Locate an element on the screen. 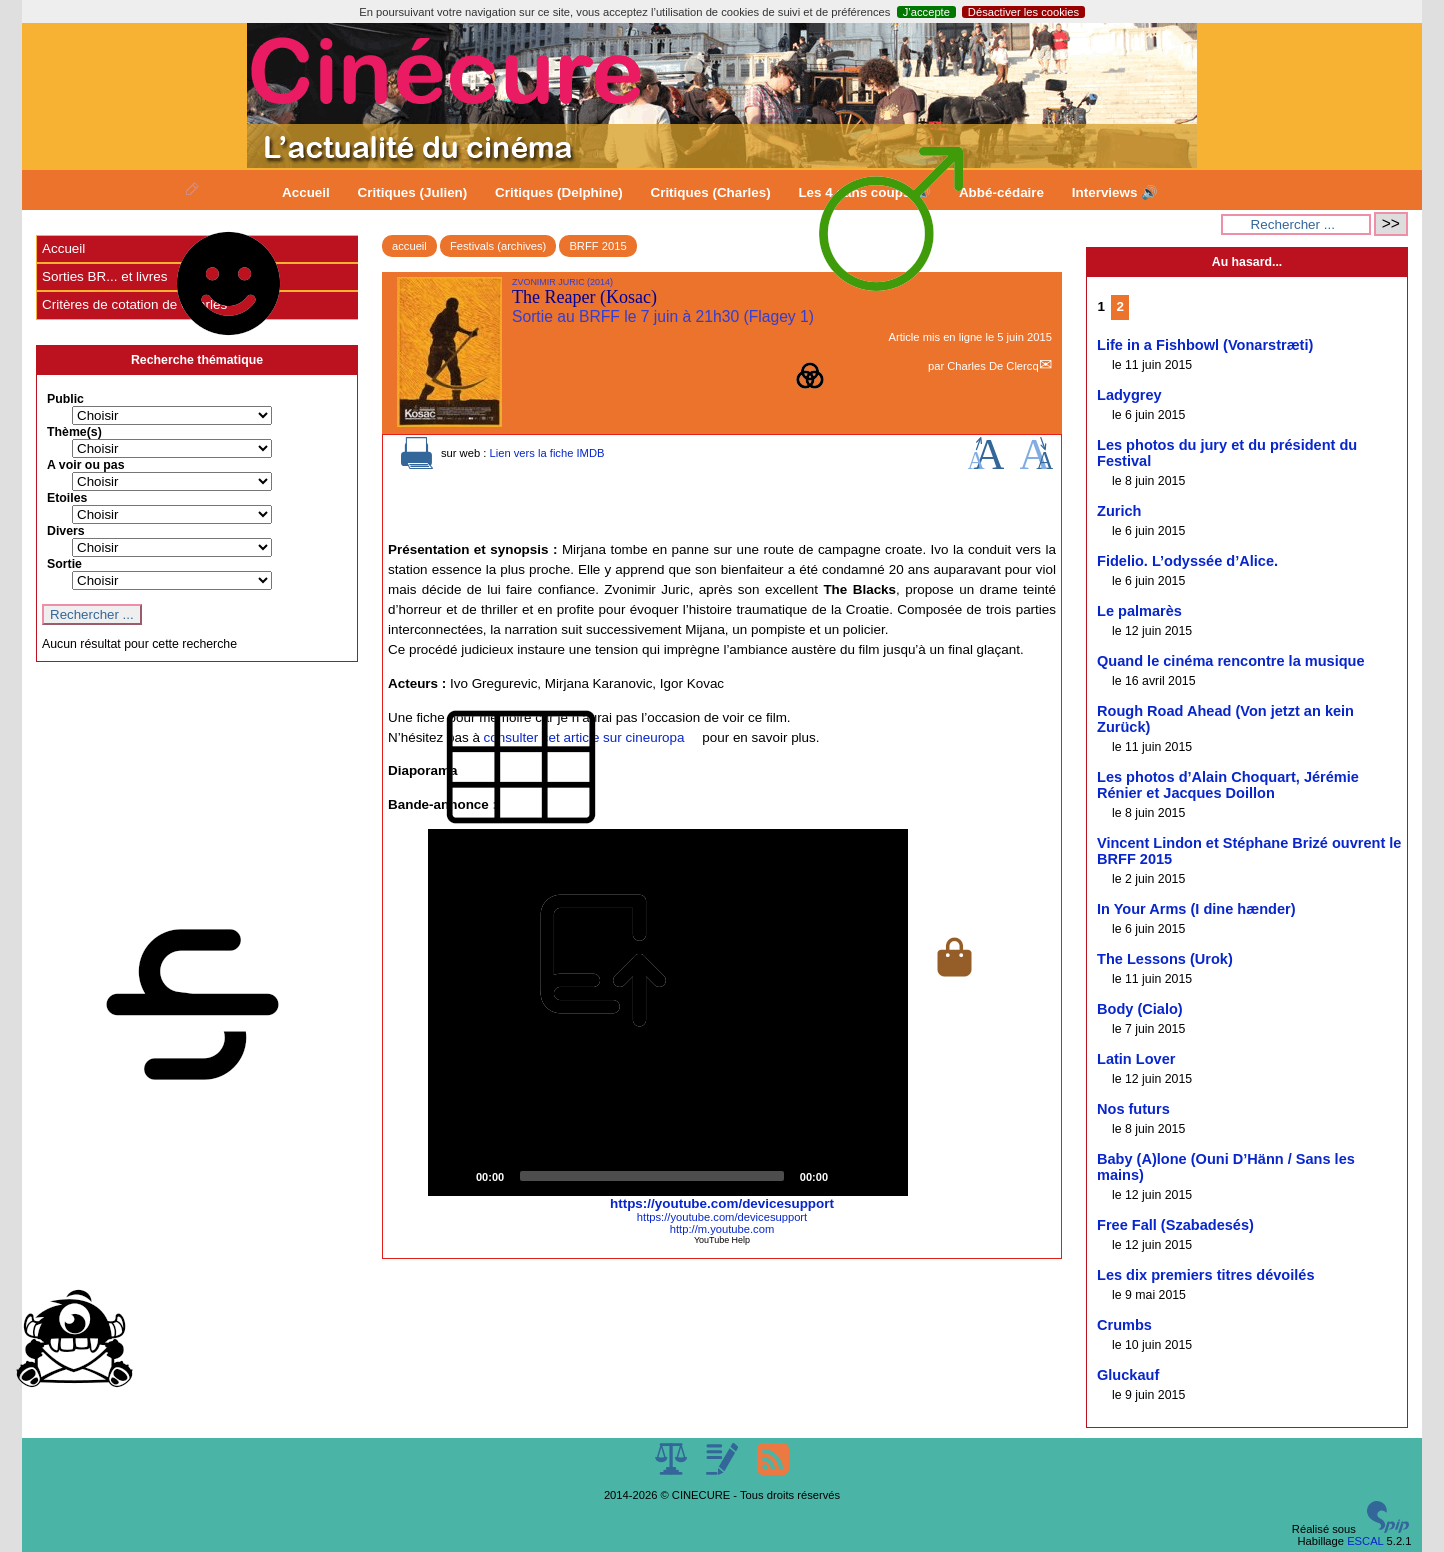 The width and height of the screenshot is (1444, 1552). indicates male gender selection is located at coordinates (894, 216).